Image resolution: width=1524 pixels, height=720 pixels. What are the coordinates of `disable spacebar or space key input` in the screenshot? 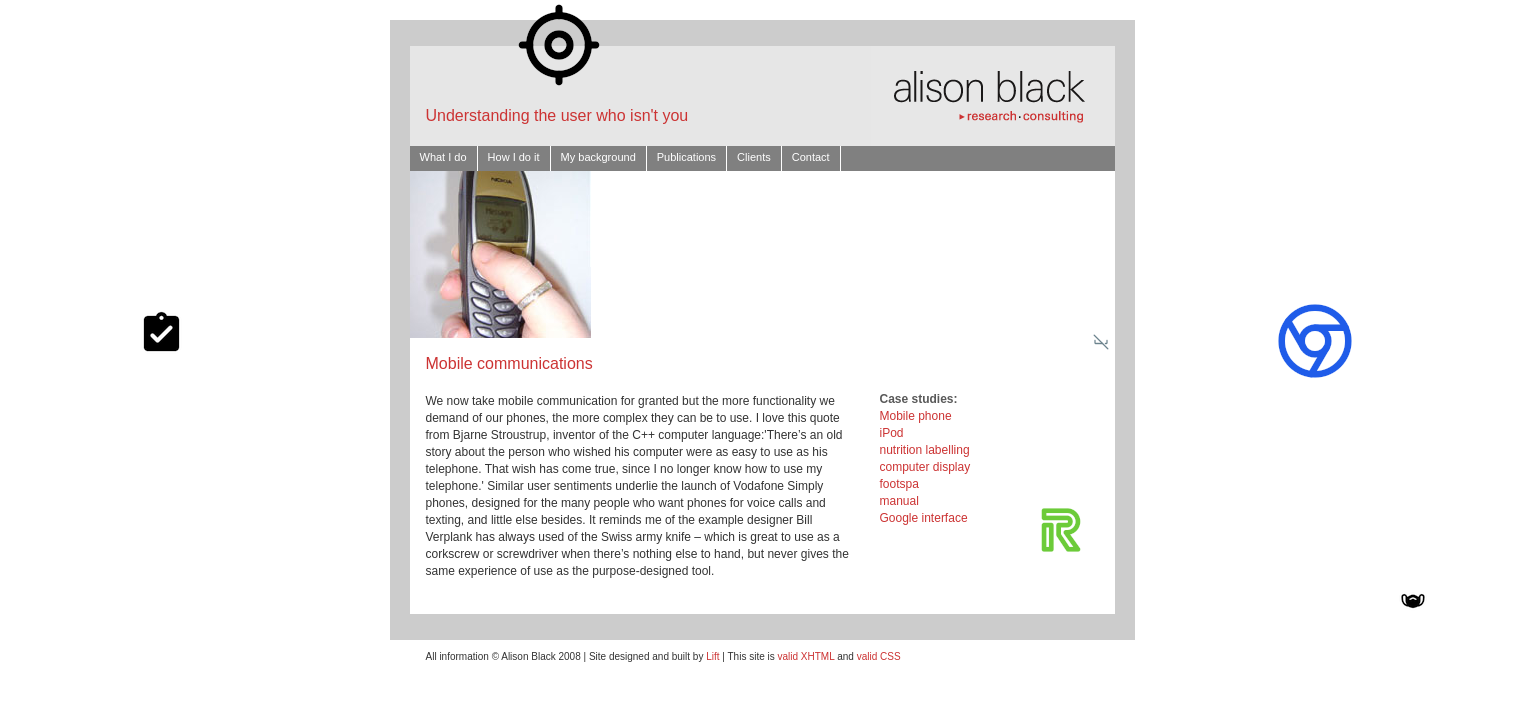 It's located at (1101, 342).